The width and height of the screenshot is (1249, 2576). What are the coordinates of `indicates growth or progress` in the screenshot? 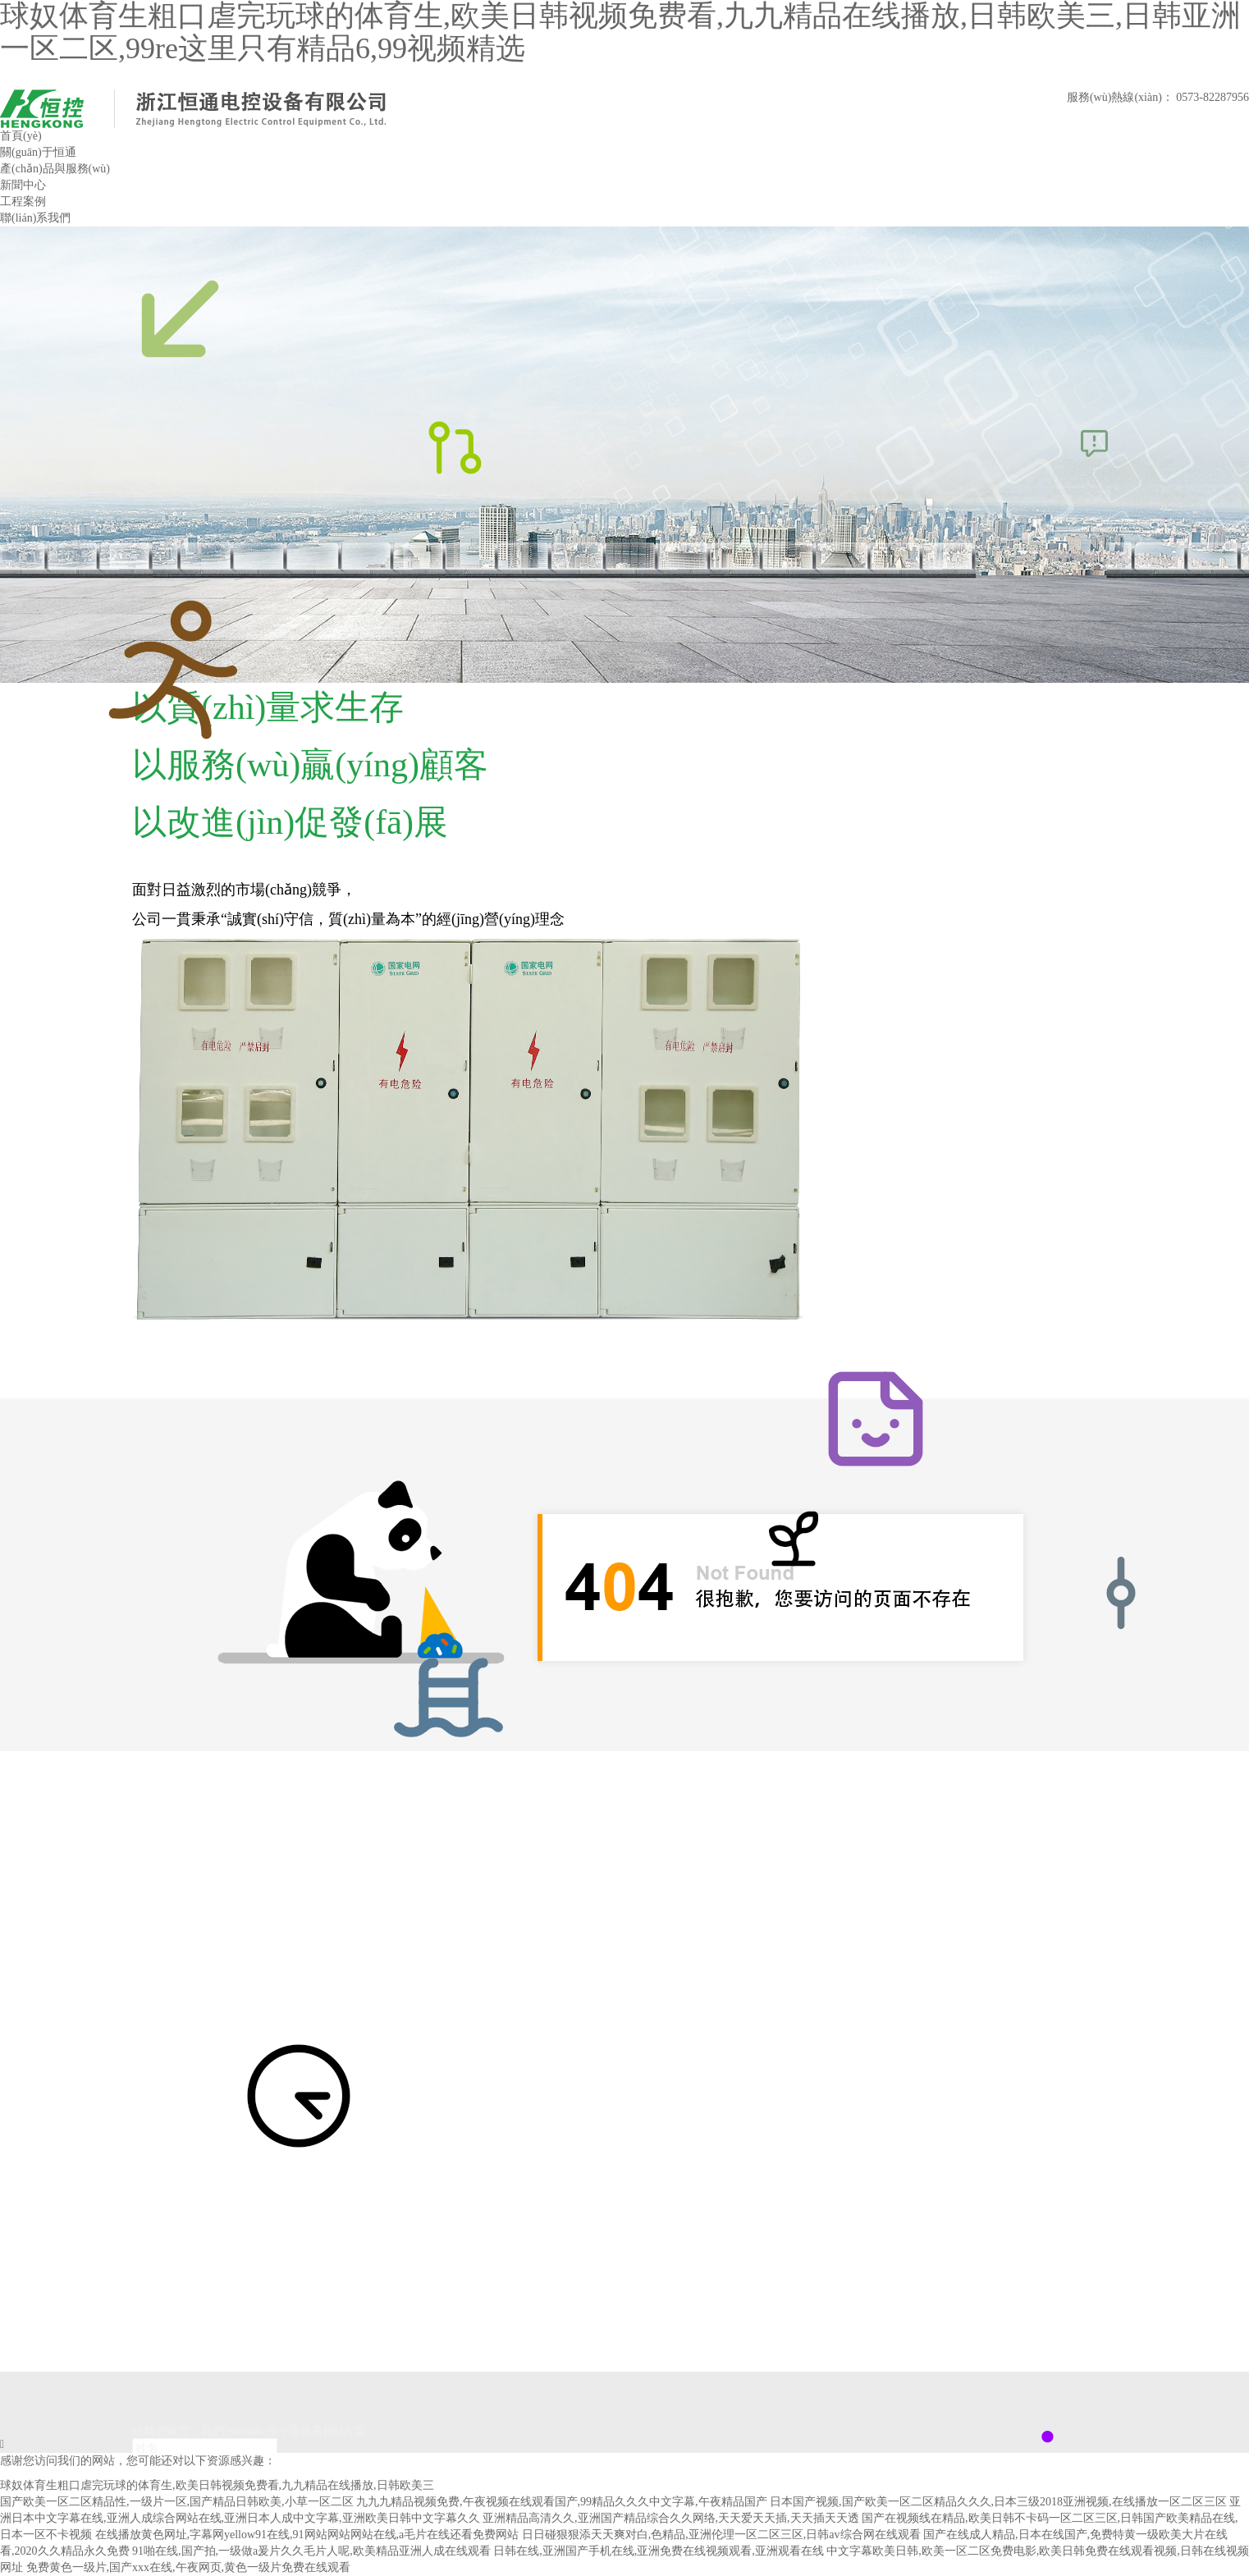 It's located at (794, 1539).